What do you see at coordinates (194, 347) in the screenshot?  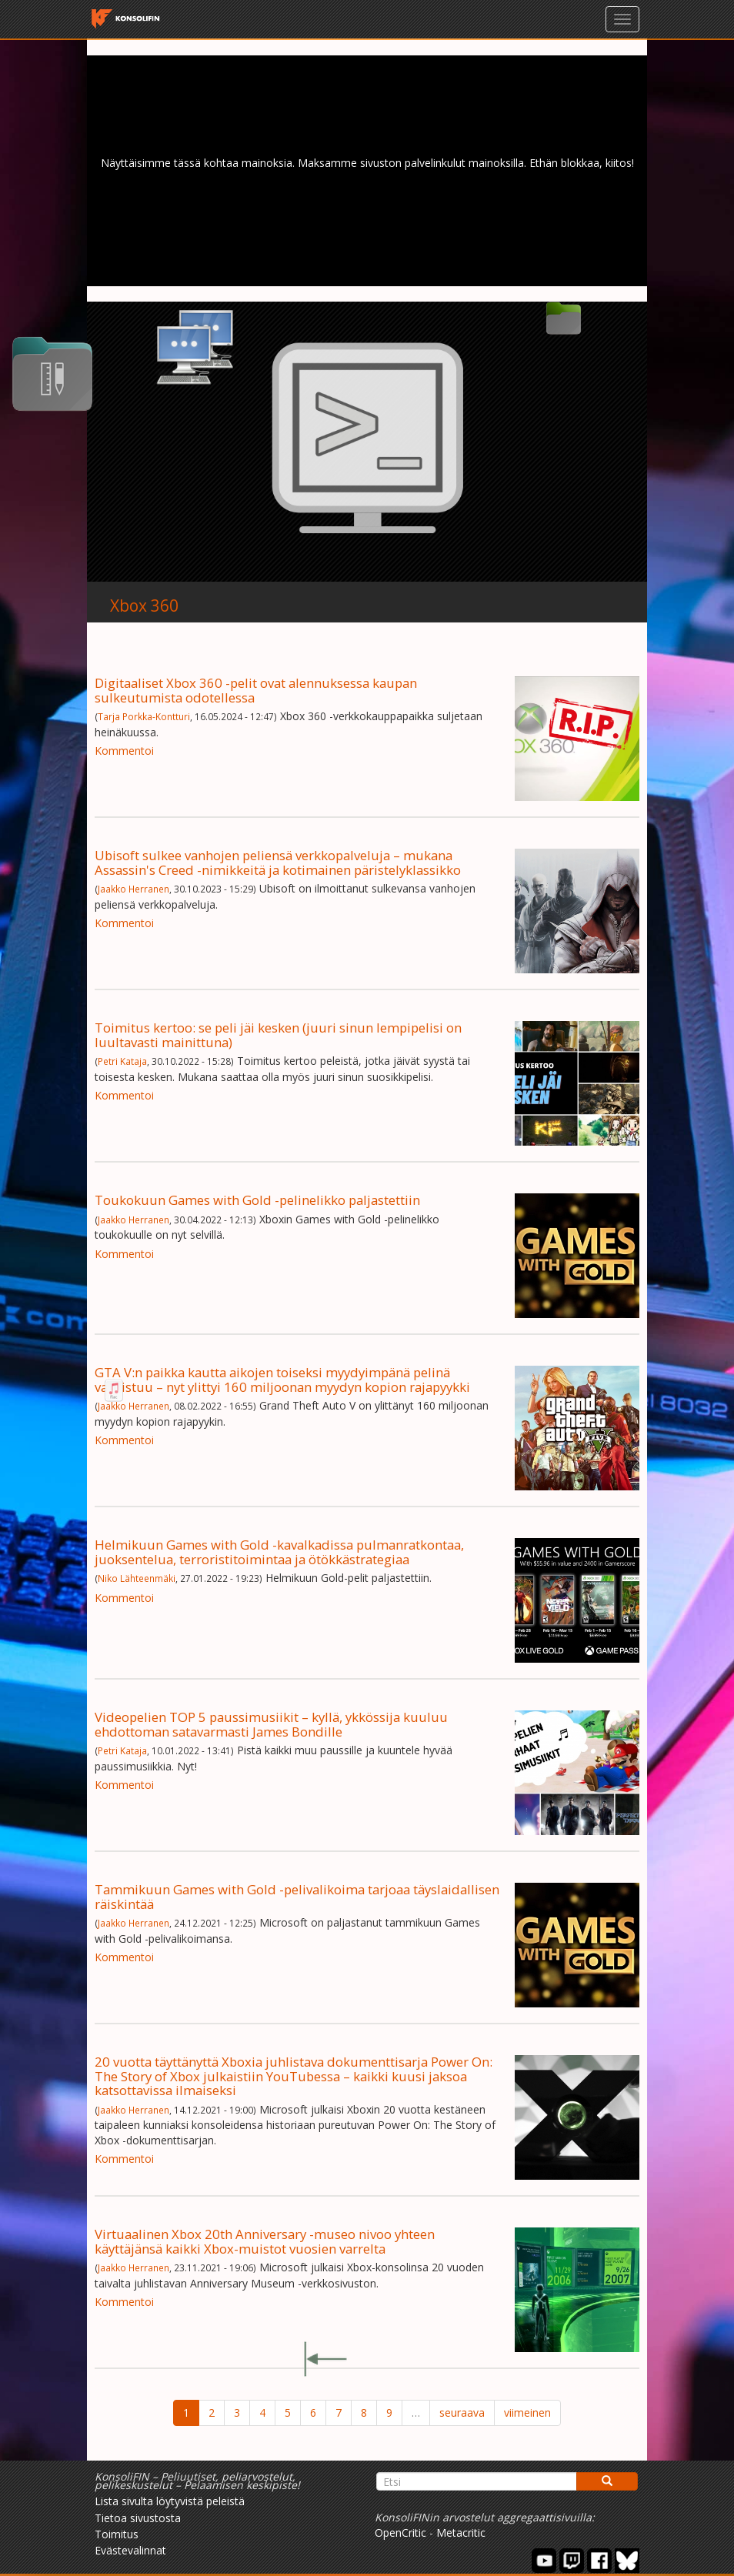 I see `indicates active network data transfer (sending and receiving)` at bounding box center [194, 347].